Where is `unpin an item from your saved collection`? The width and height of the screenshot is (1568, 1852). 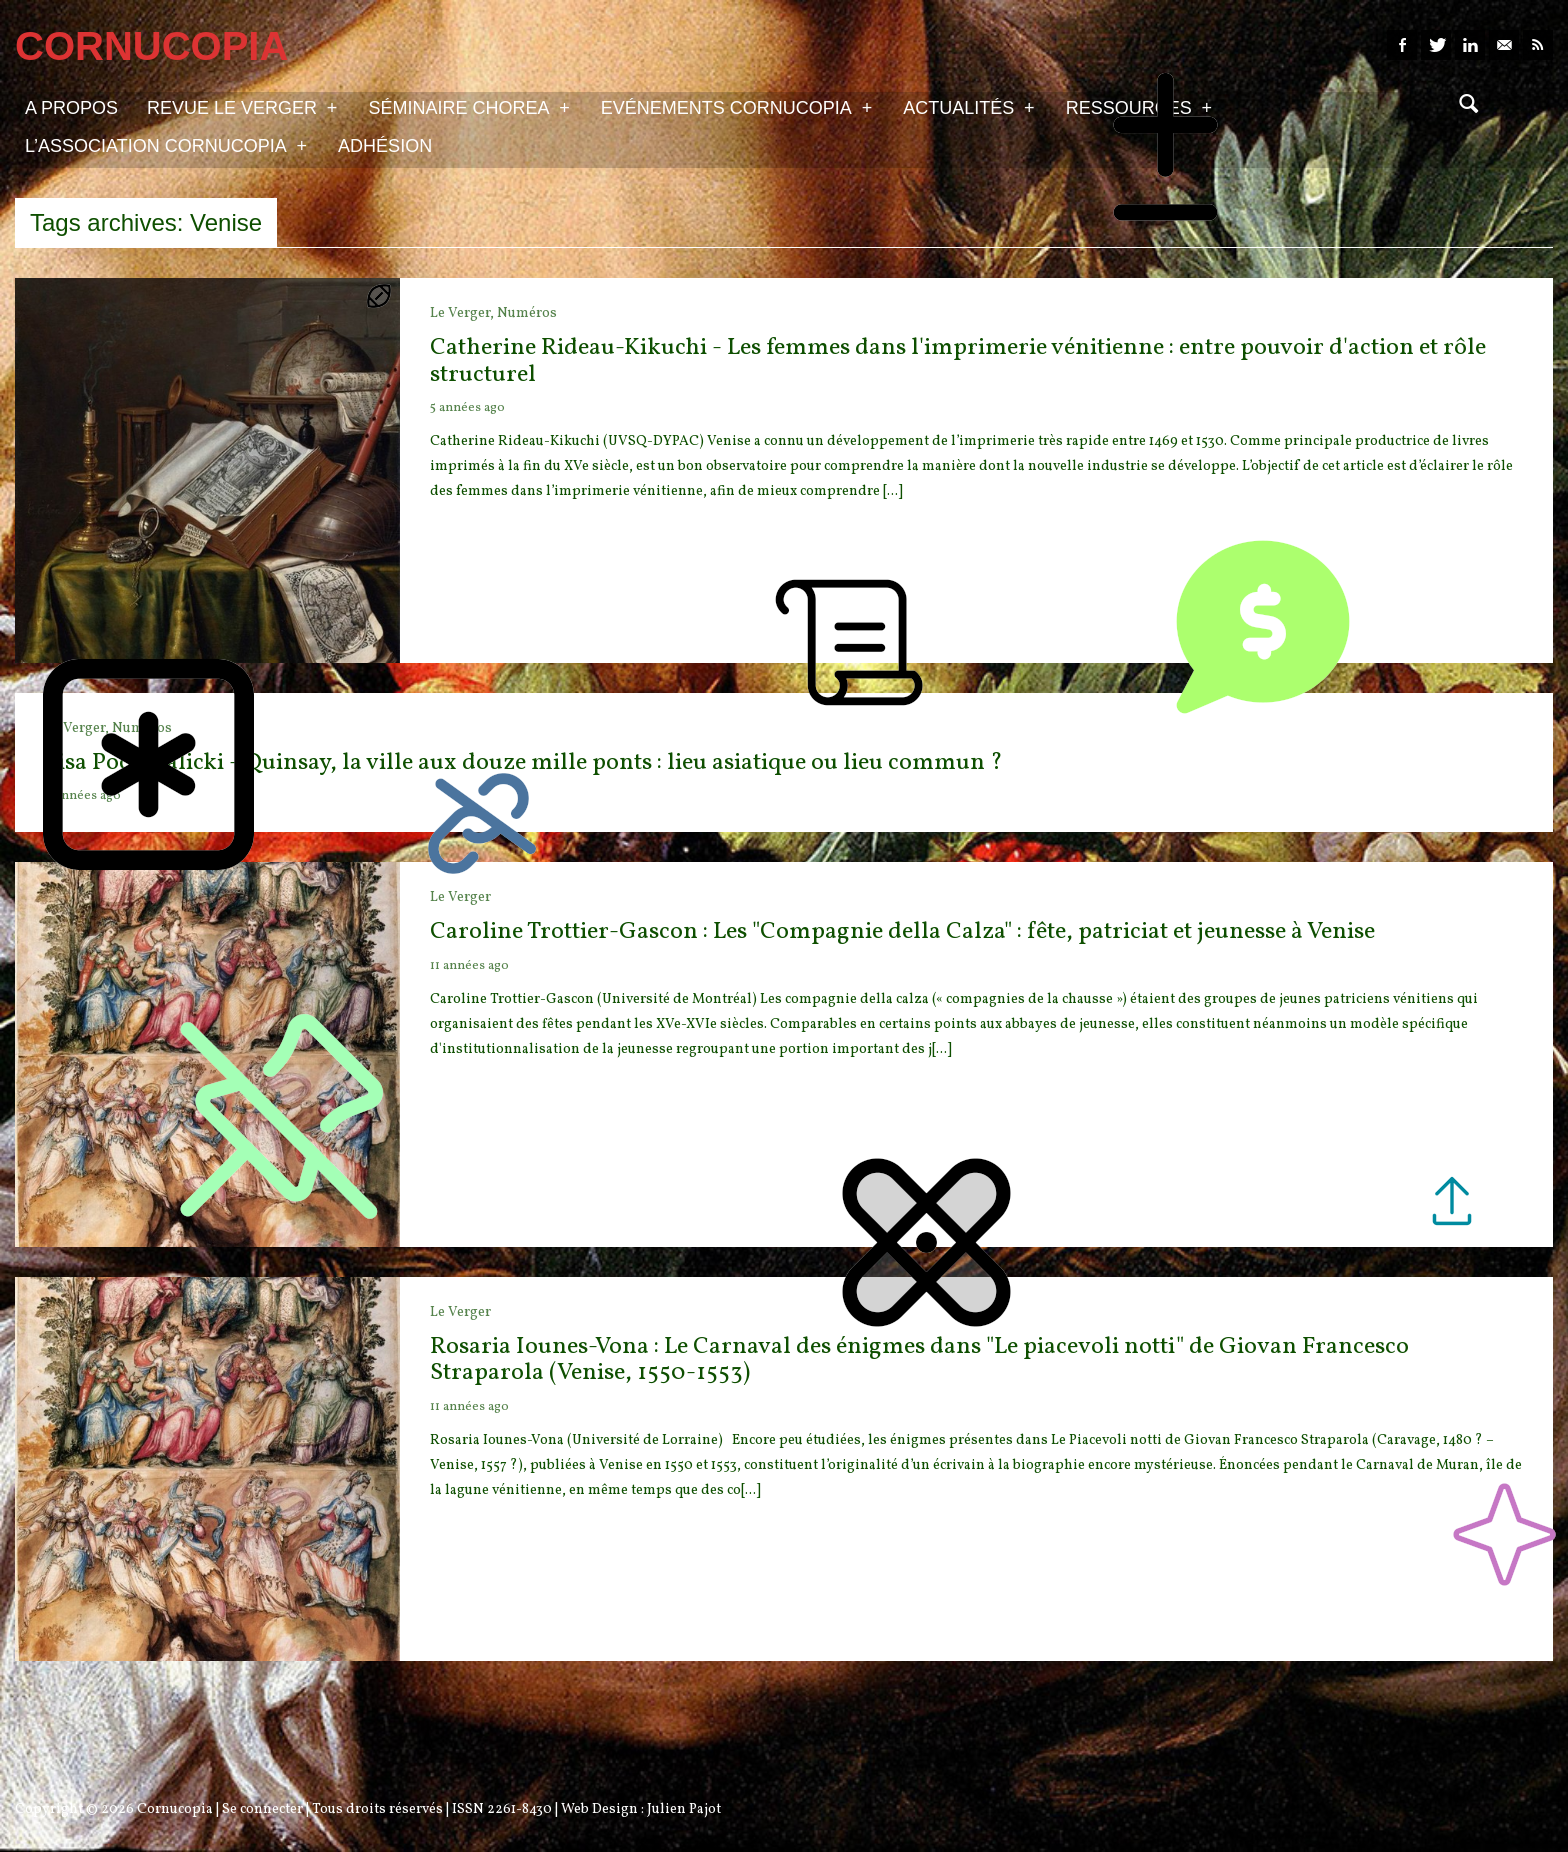 unpin an item from your saved collection is located at coordinates (276, 1120).